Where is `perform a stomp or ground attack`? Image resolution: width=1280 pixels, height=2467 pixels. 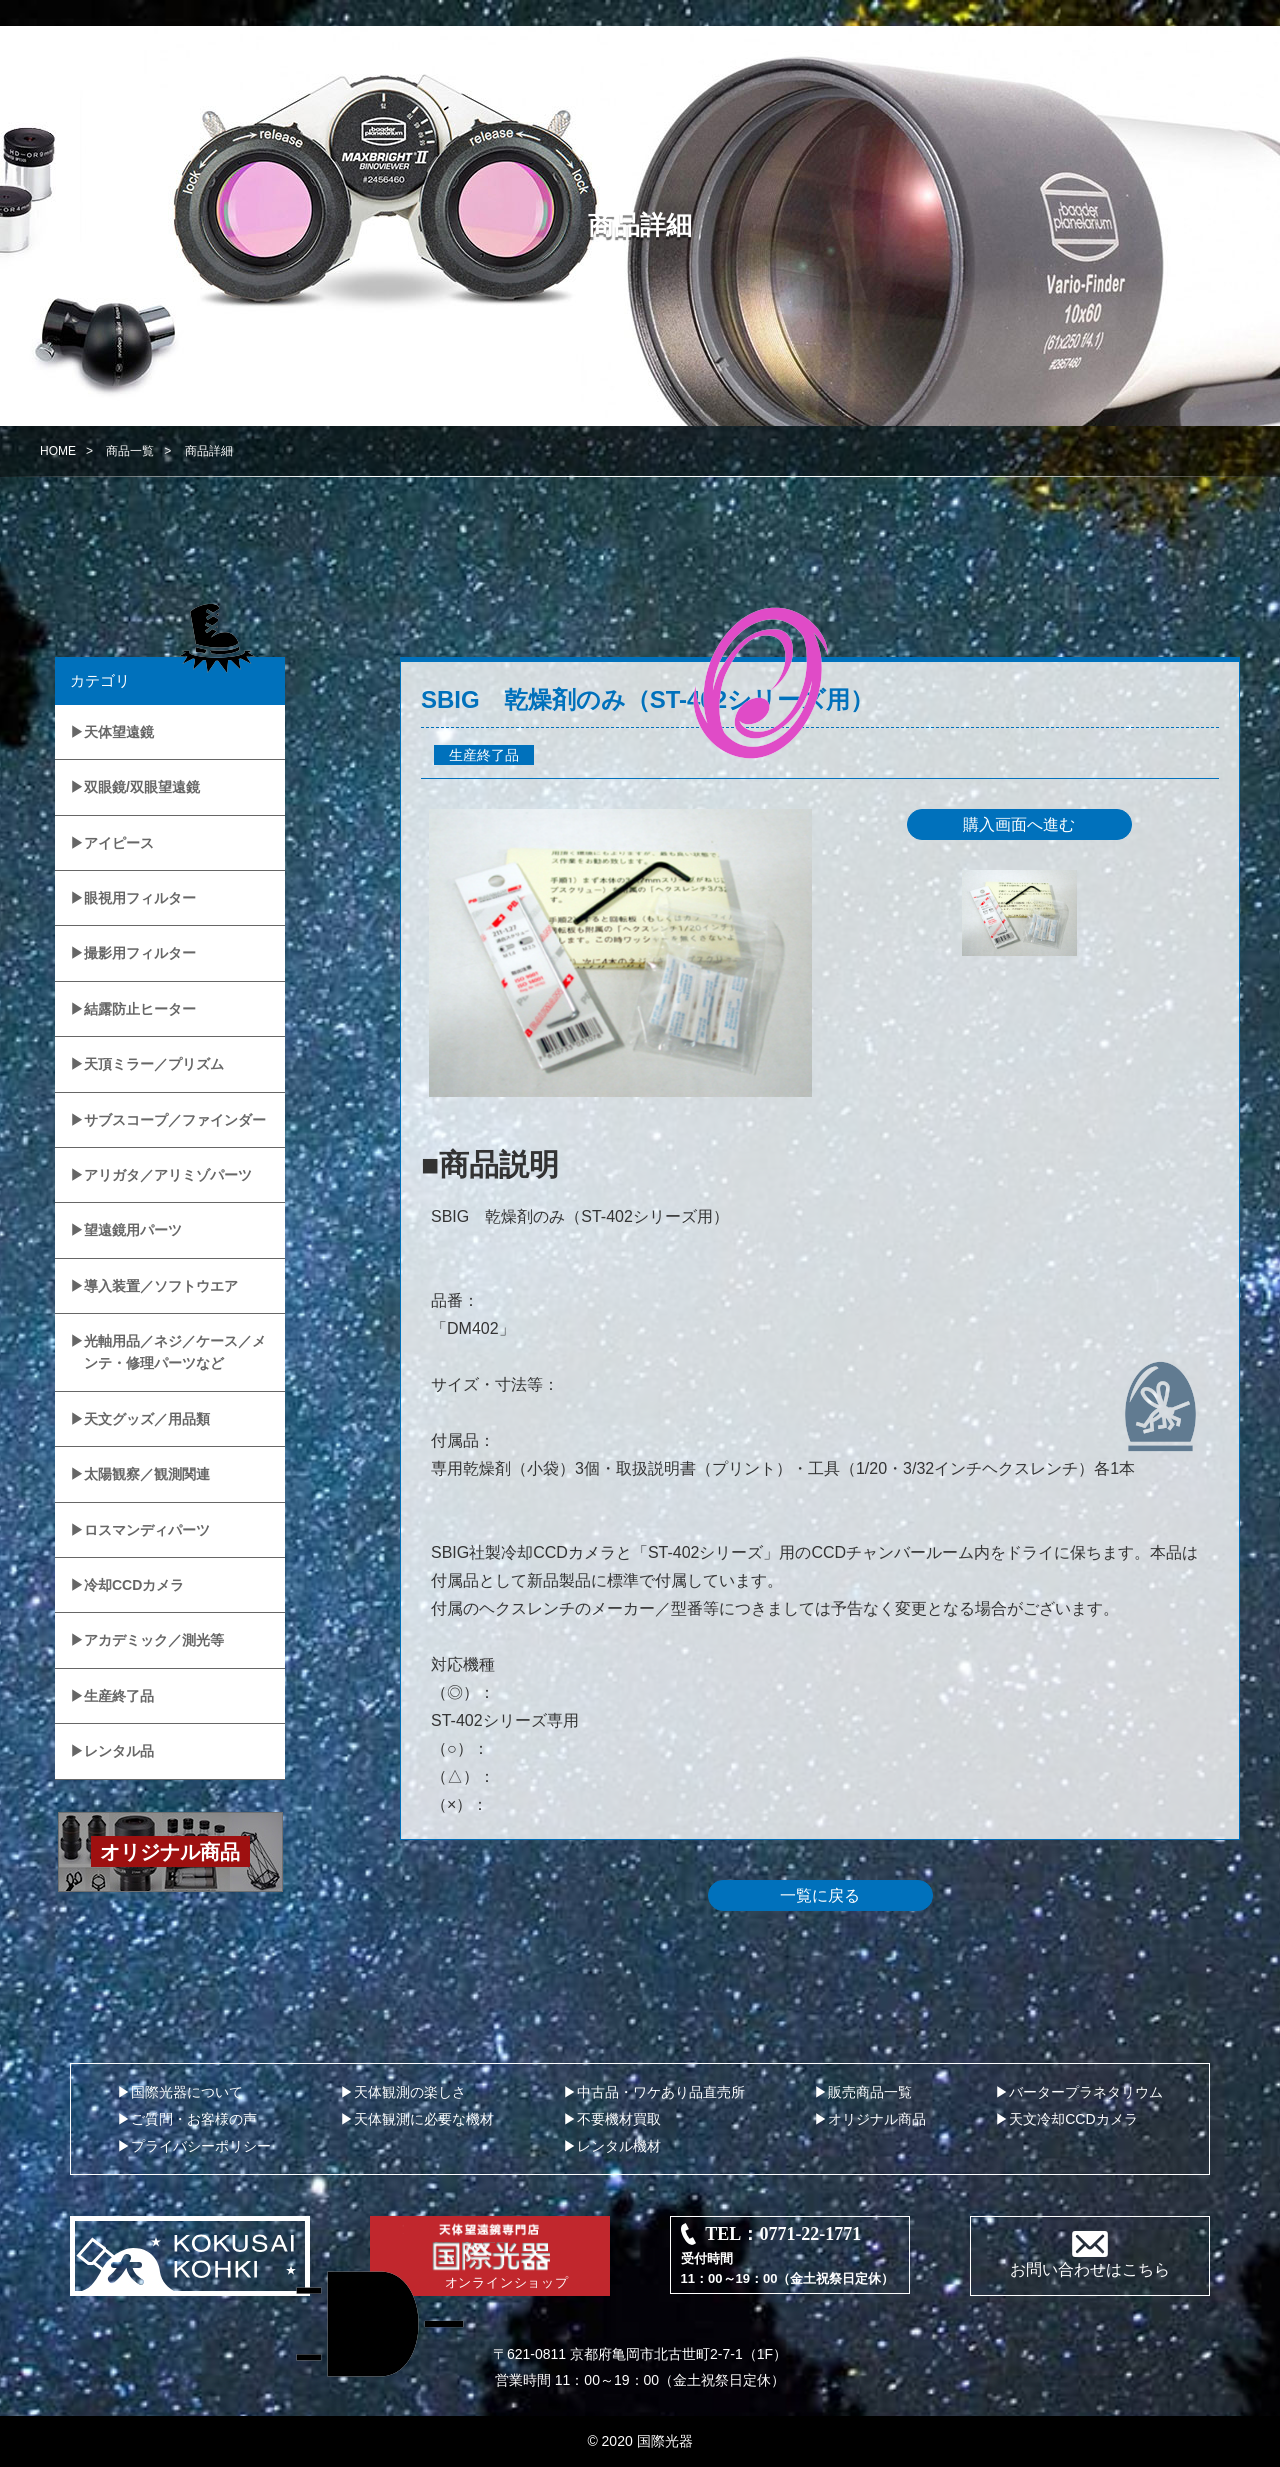
perform a stomp or ground attack is located at coordinates (217, 639).